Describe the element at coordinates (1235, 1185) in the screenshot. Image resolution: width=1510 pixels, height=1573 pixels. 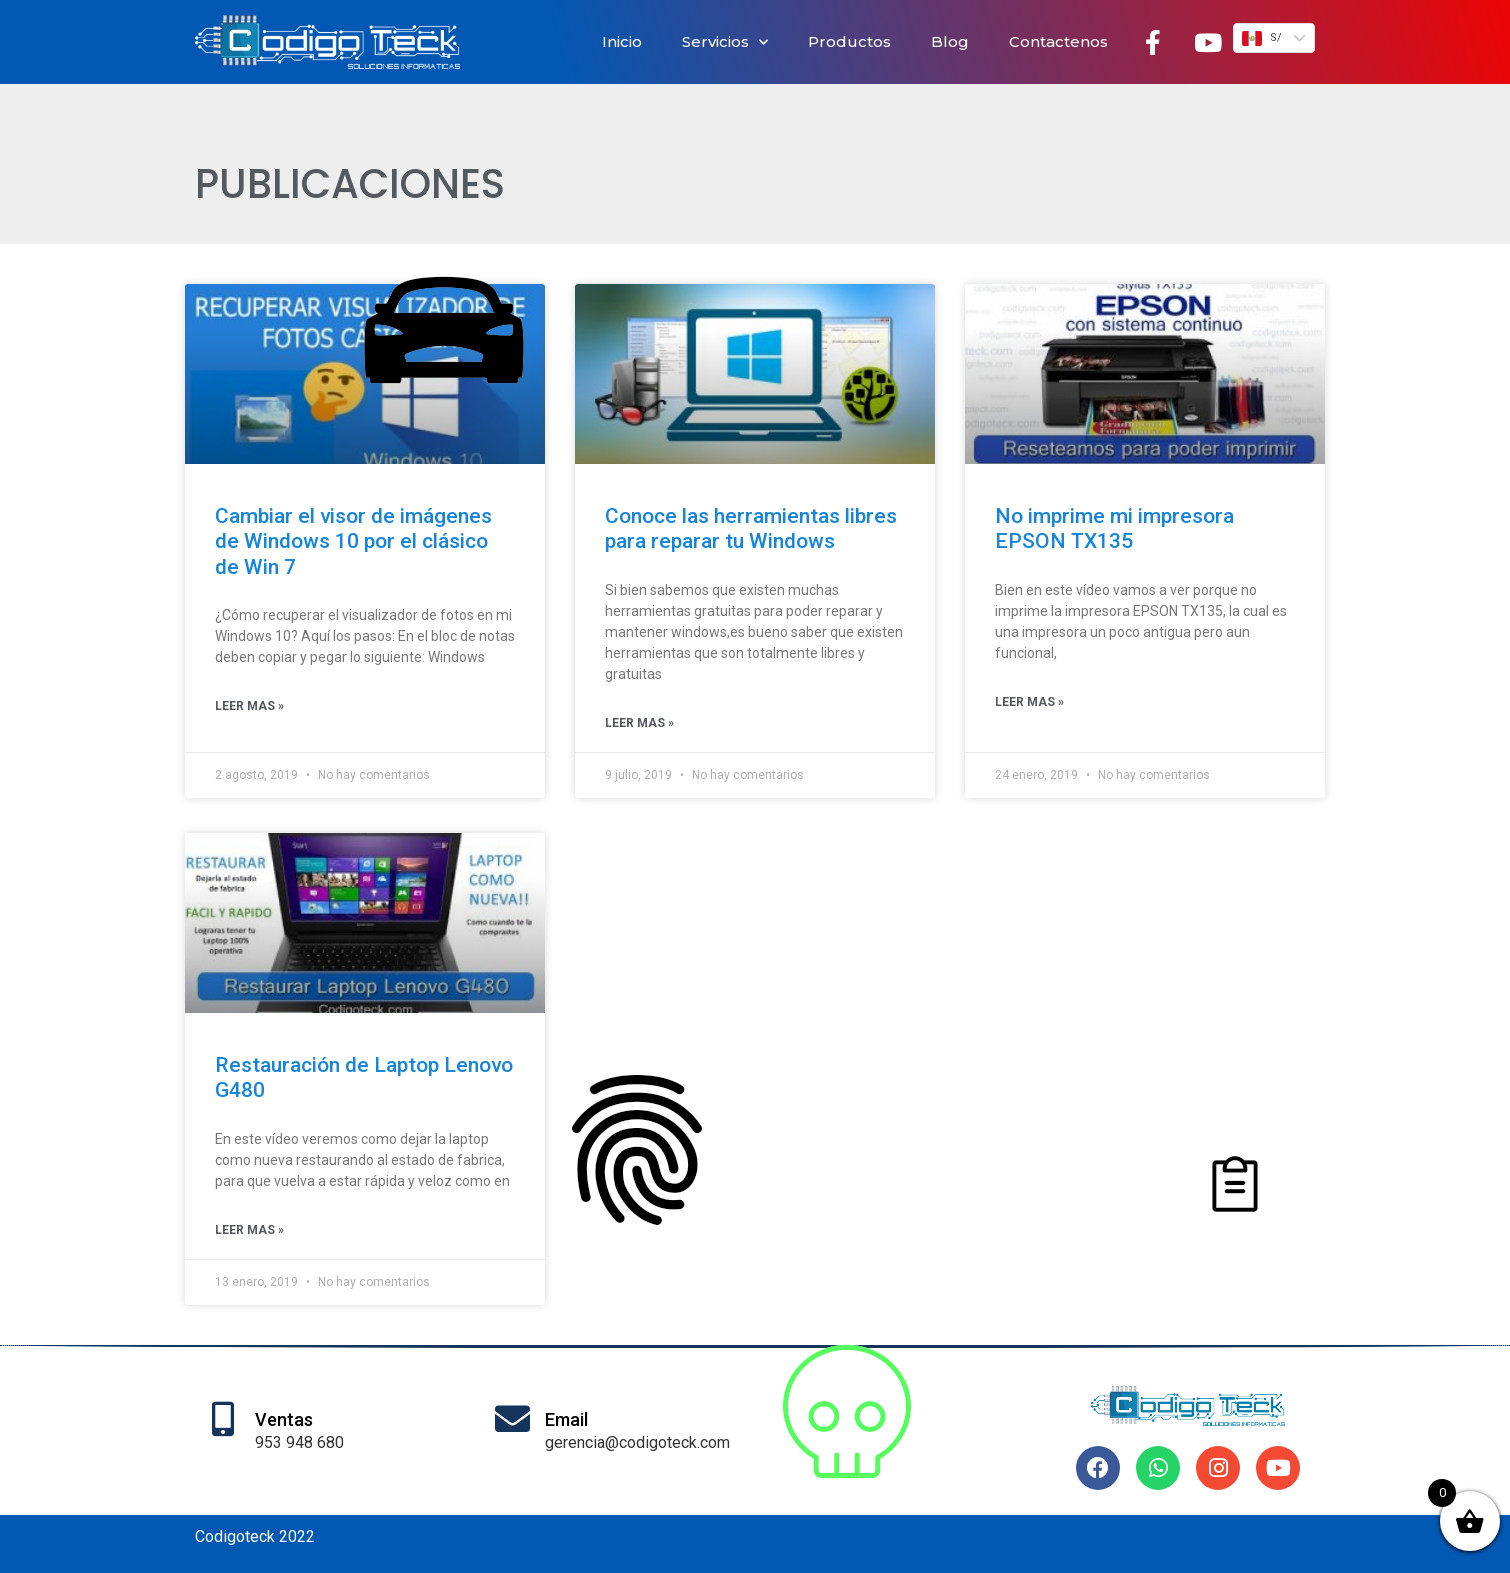
I see `view clipboard contents` at that location.